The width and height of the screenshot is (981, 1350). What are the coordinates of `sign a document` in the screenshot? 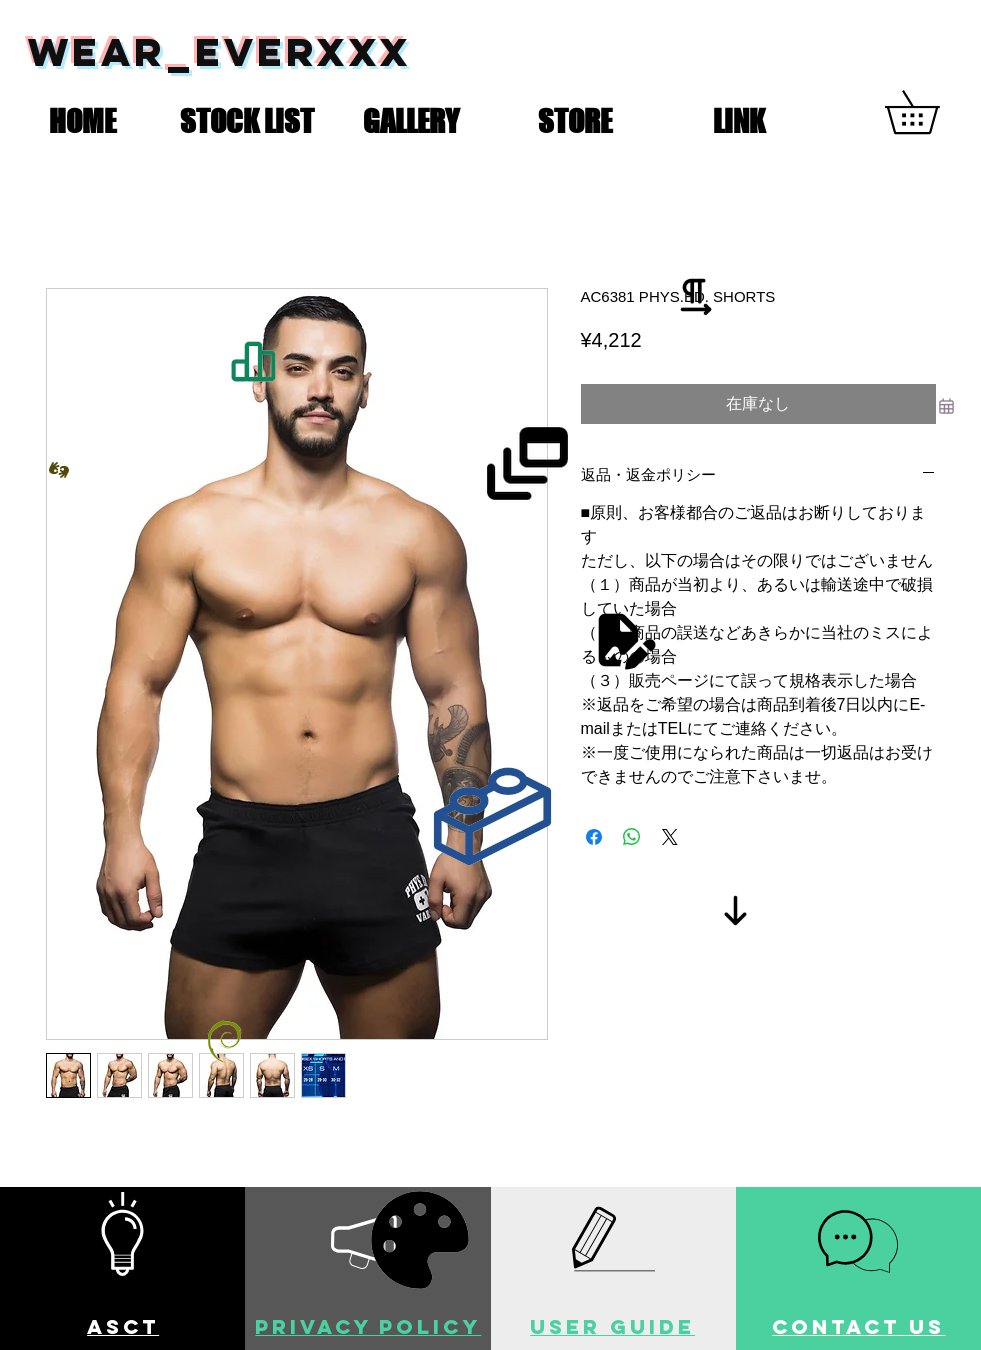 It's located at (625, 640).